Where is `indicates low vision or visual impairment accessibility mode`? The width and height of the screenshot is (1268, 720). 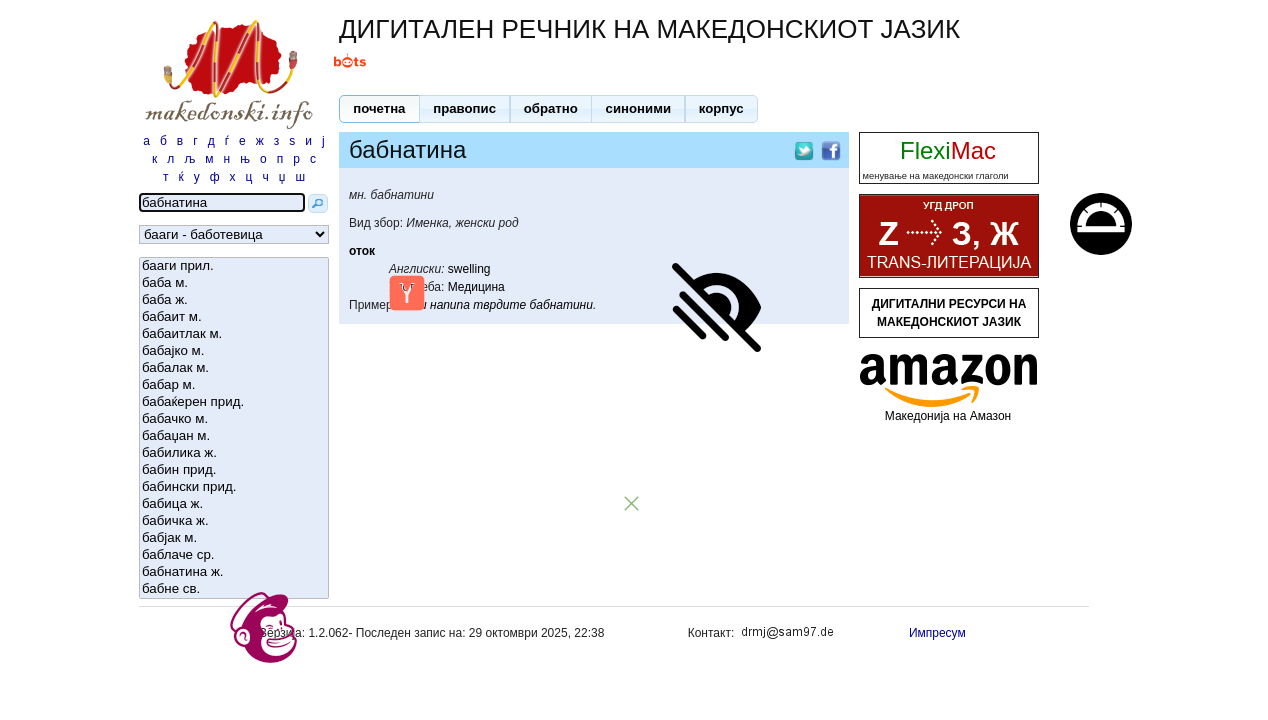
indicates low vision or visual impairment accessibility mode is located at coordinates (716, 307).